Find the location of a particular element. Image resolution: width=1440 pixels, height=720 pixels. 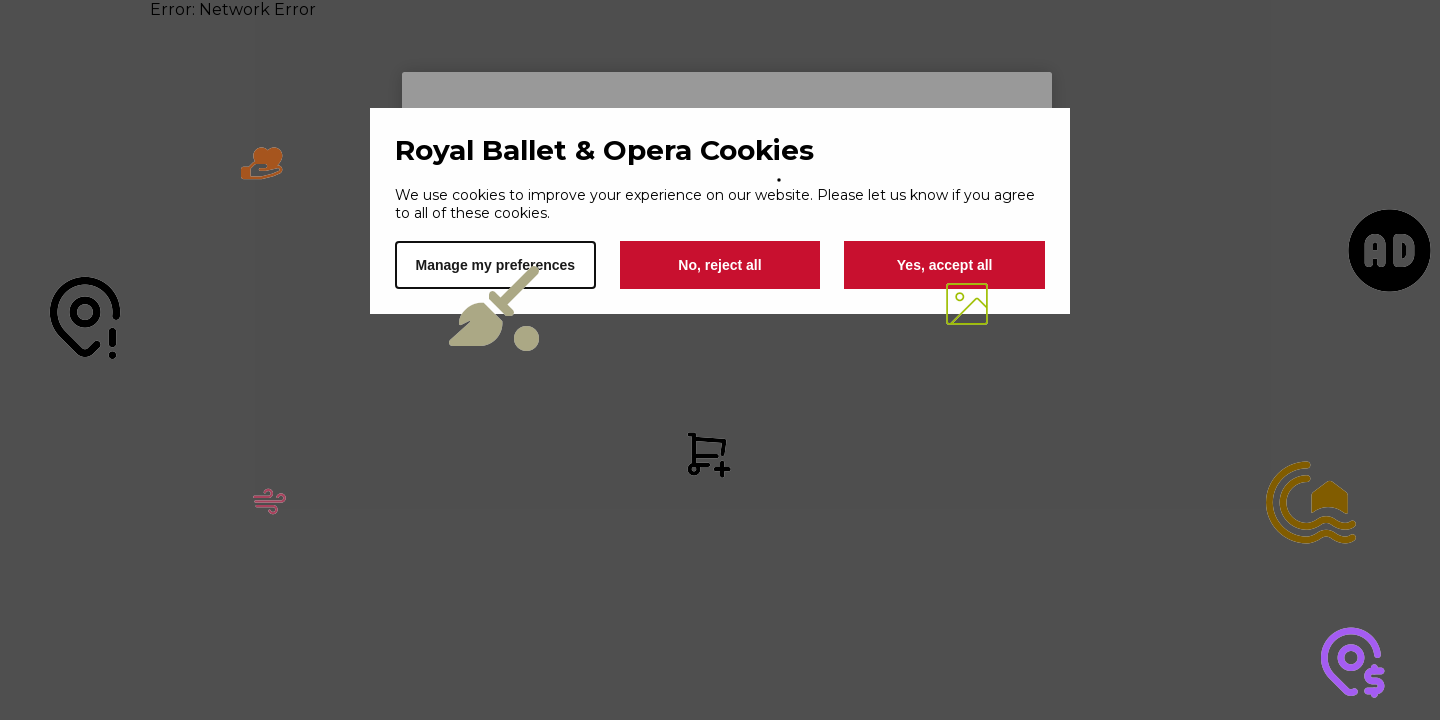

access quidditch or broomstick-related games is located at coordinates (494, 306).